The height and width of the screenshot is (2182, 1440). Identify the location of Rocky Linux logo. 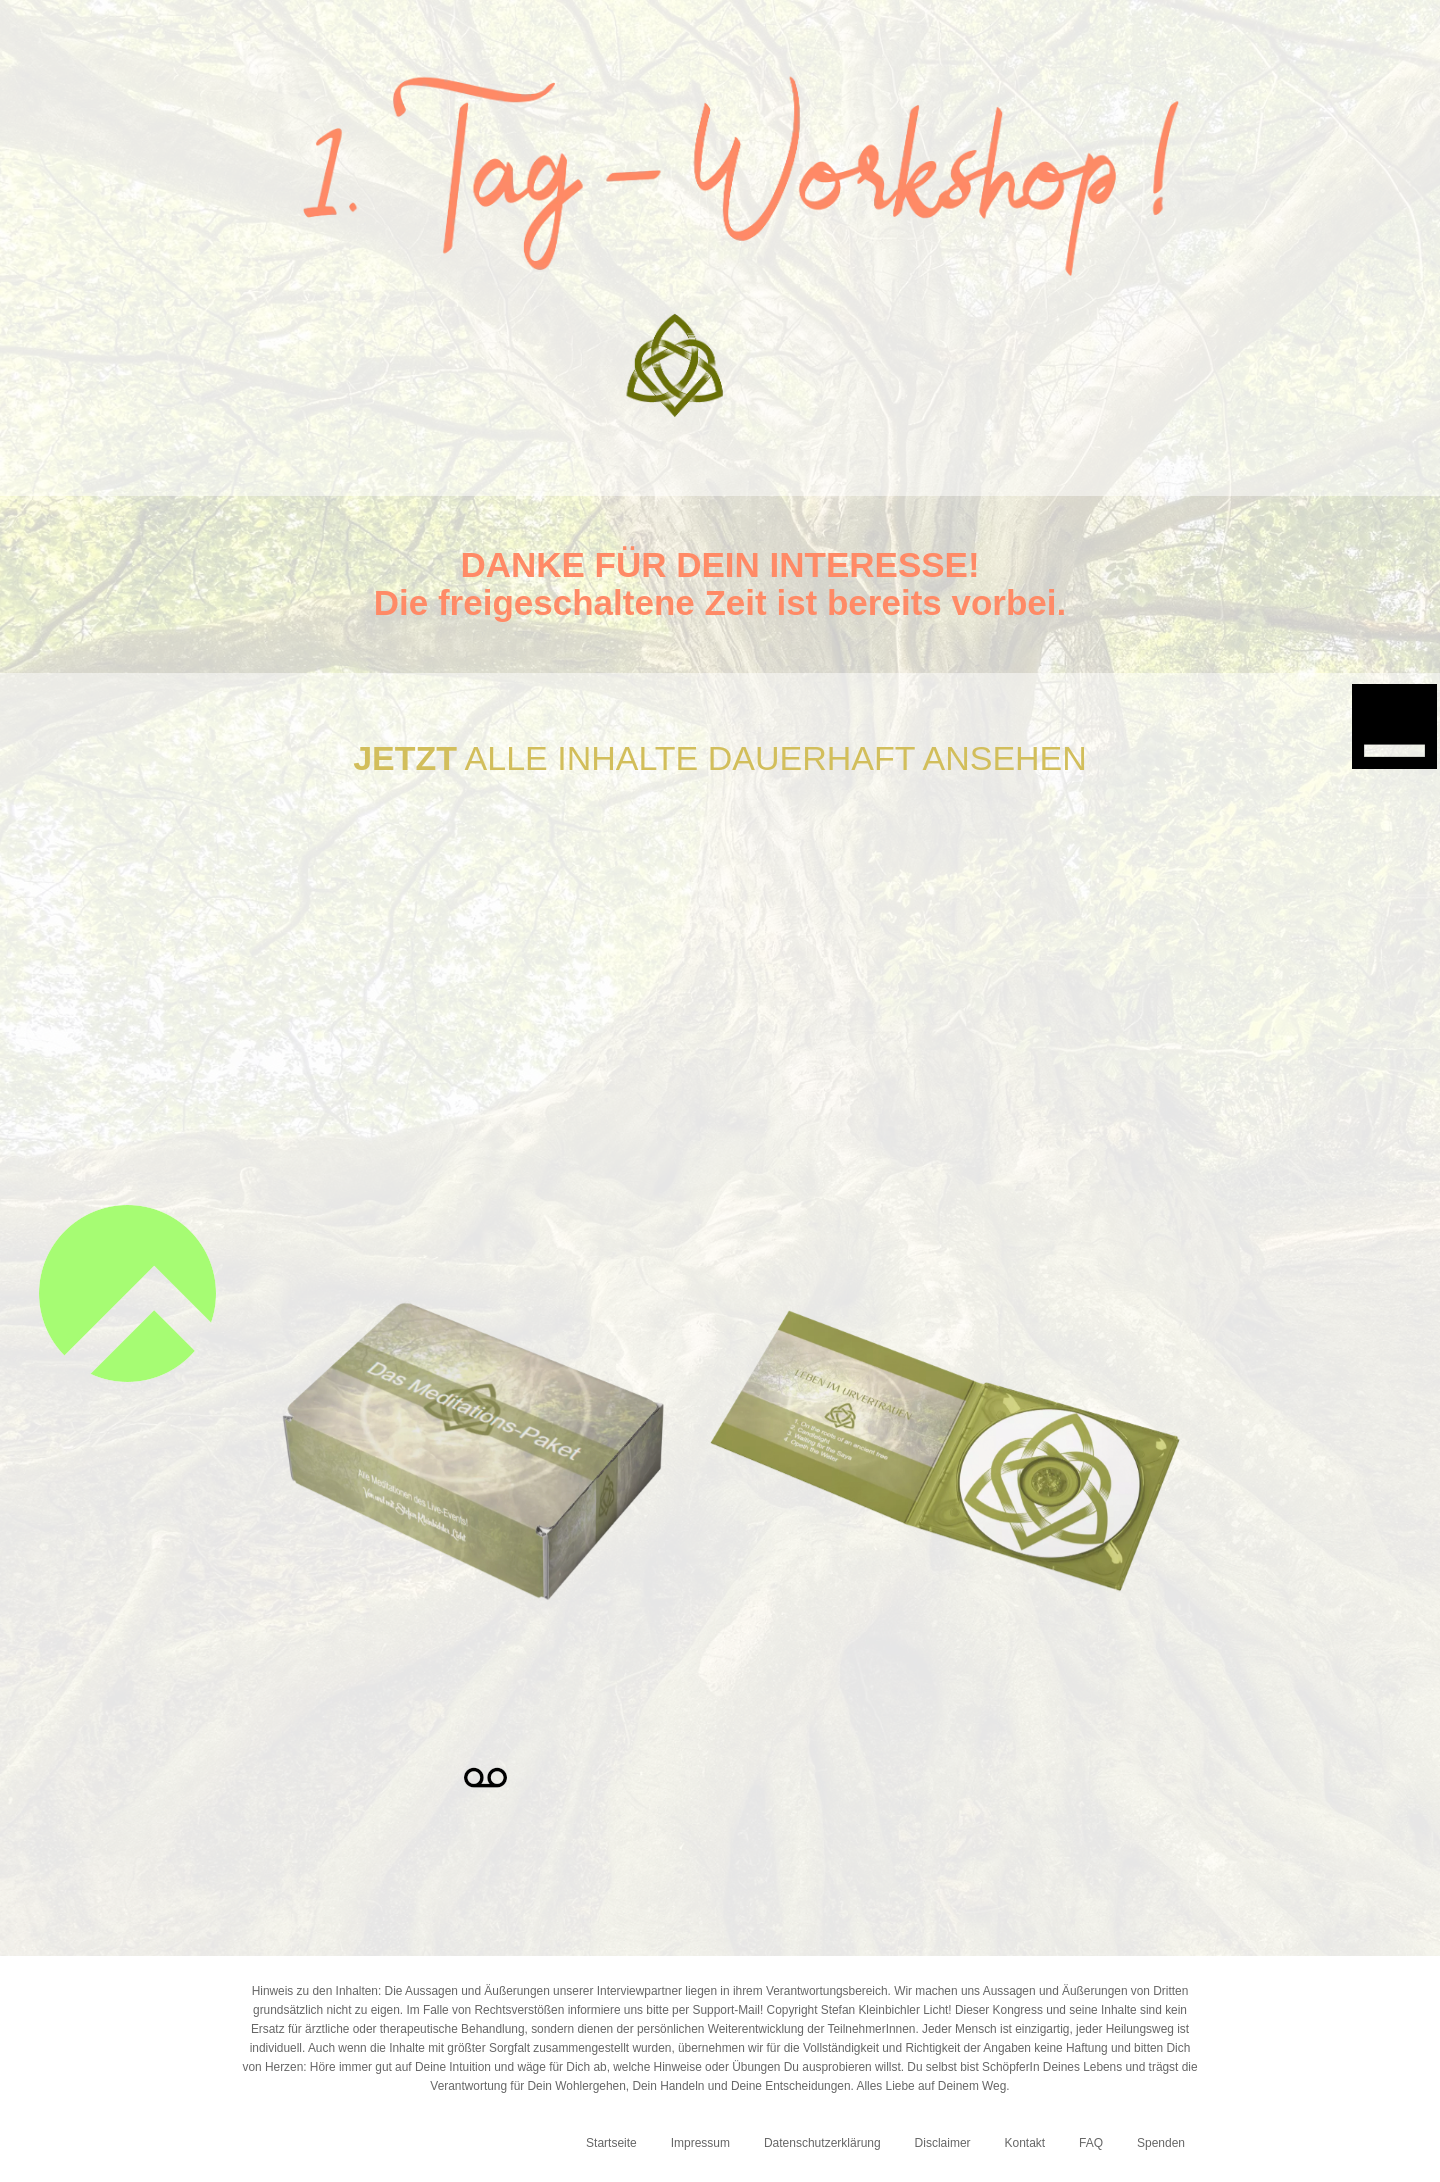
(127, 1293).